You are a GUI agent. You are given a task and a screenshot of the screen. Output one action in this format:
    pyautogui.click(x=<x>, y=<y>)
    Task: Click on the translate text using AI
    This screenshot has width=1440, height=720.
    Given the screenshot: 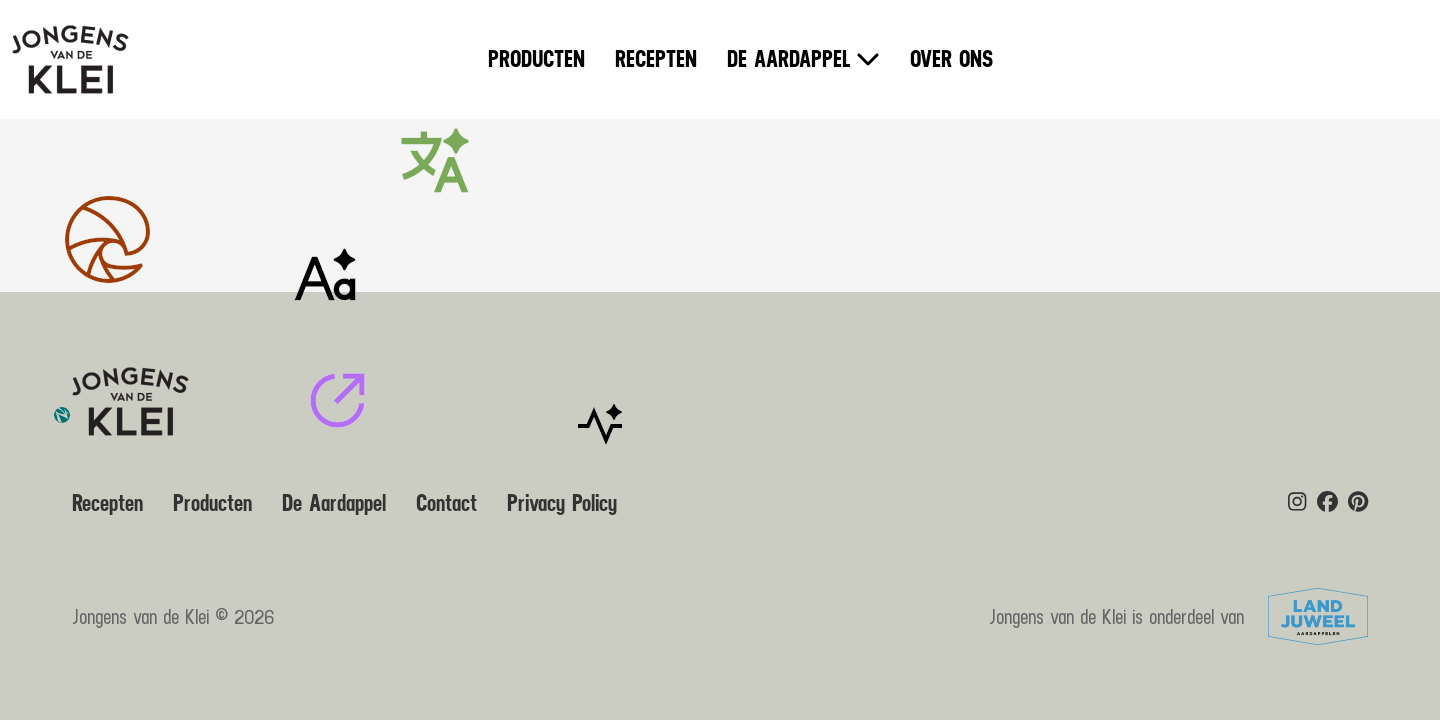 What is the action you would take?
    pyautogui.click(x=433, y=163)
    